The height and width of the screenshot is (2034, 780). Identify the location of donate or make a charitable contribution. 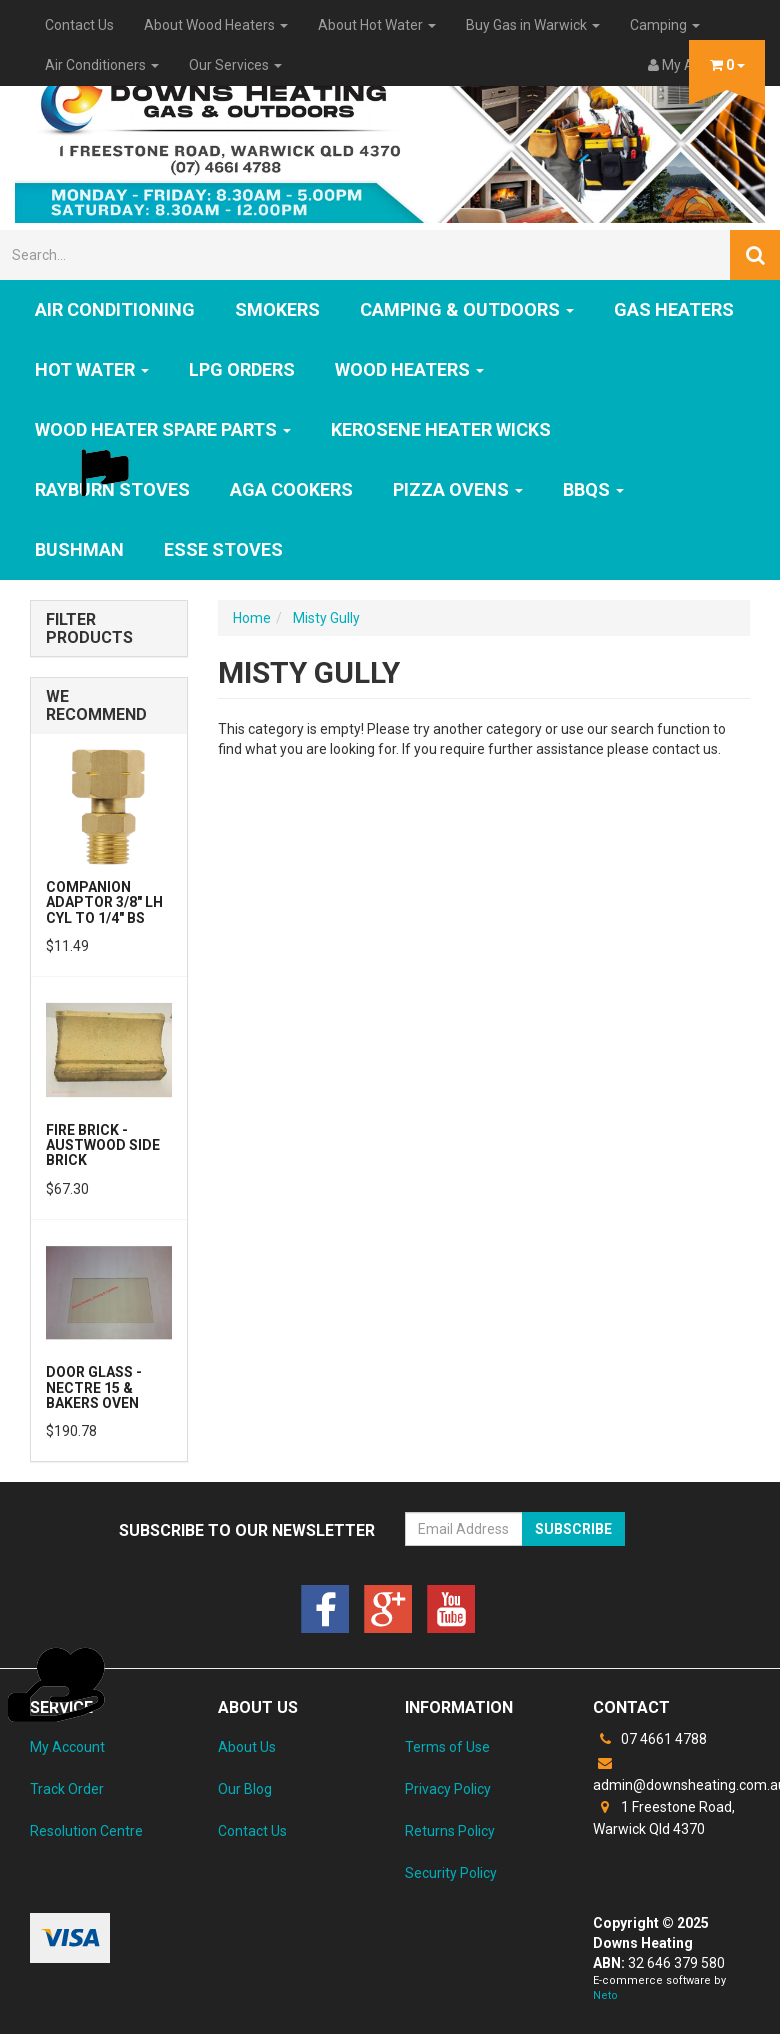
(59, 1686).